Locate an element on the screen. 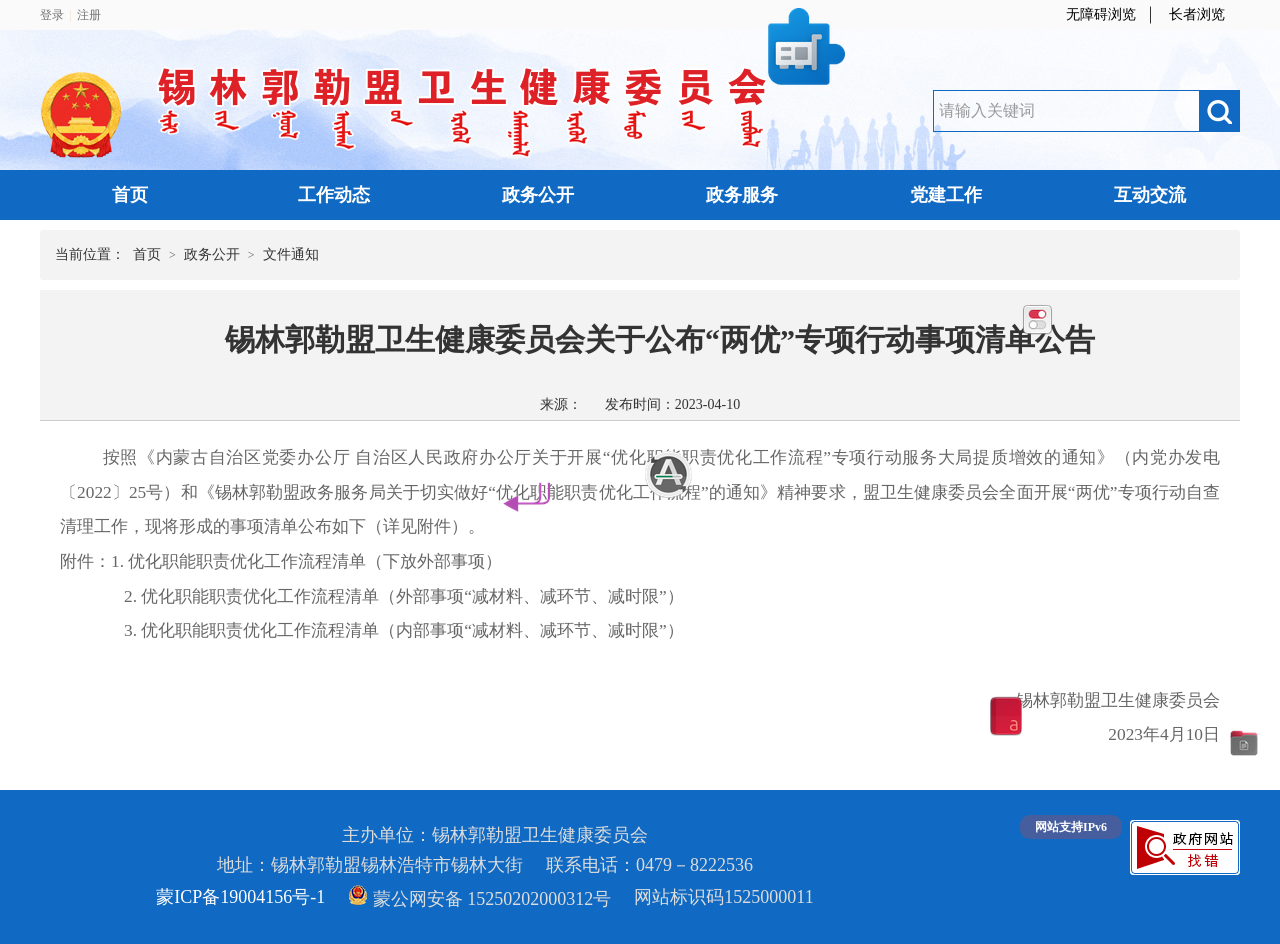 The image size is (1280, 944). open the software update manager is located at coordinates (668, 474).